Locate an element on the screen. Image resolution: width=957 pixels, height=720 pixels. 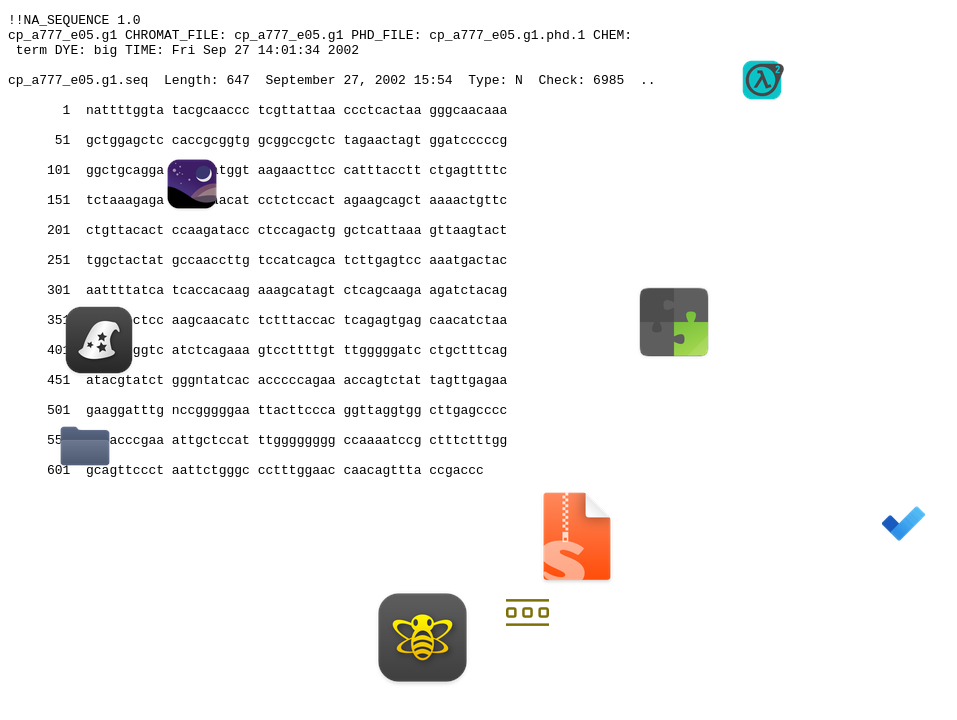
open ImageMagick display application is located at coordinates (99, 340).